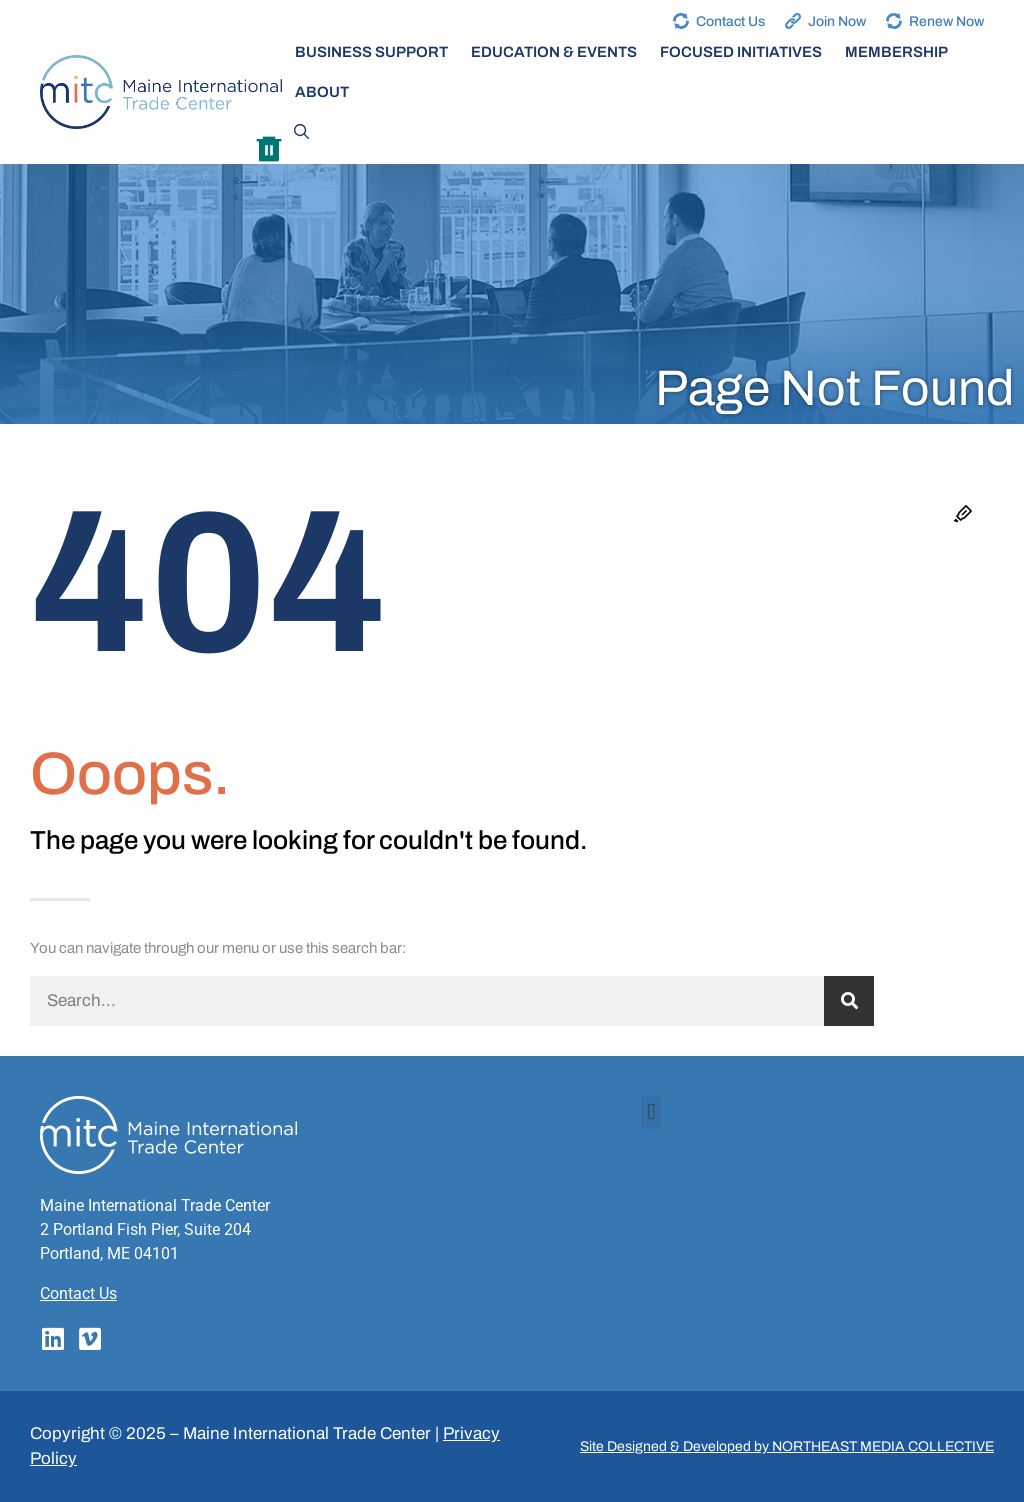  Describe the element at coordinates (963, 514) in the screenshot. I see `highlight or mark up text` at that location.